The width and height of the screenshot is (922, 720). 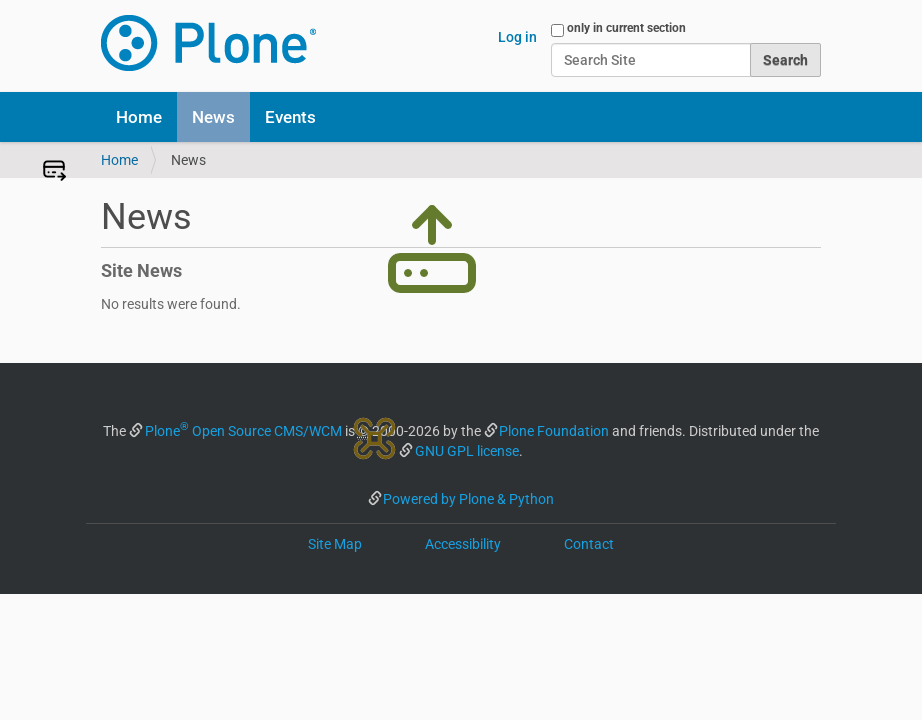 I want to click on access drone controls, so click(x=374, y=438).